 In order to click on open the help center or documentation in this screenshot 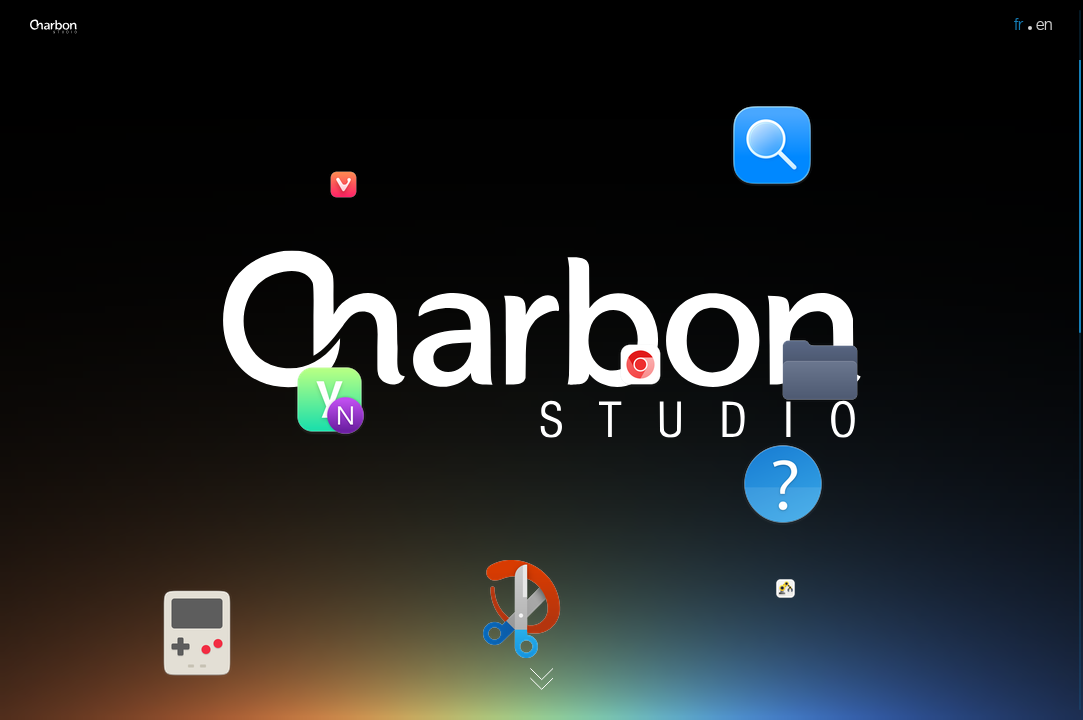, I will do `click(783, 484)`.